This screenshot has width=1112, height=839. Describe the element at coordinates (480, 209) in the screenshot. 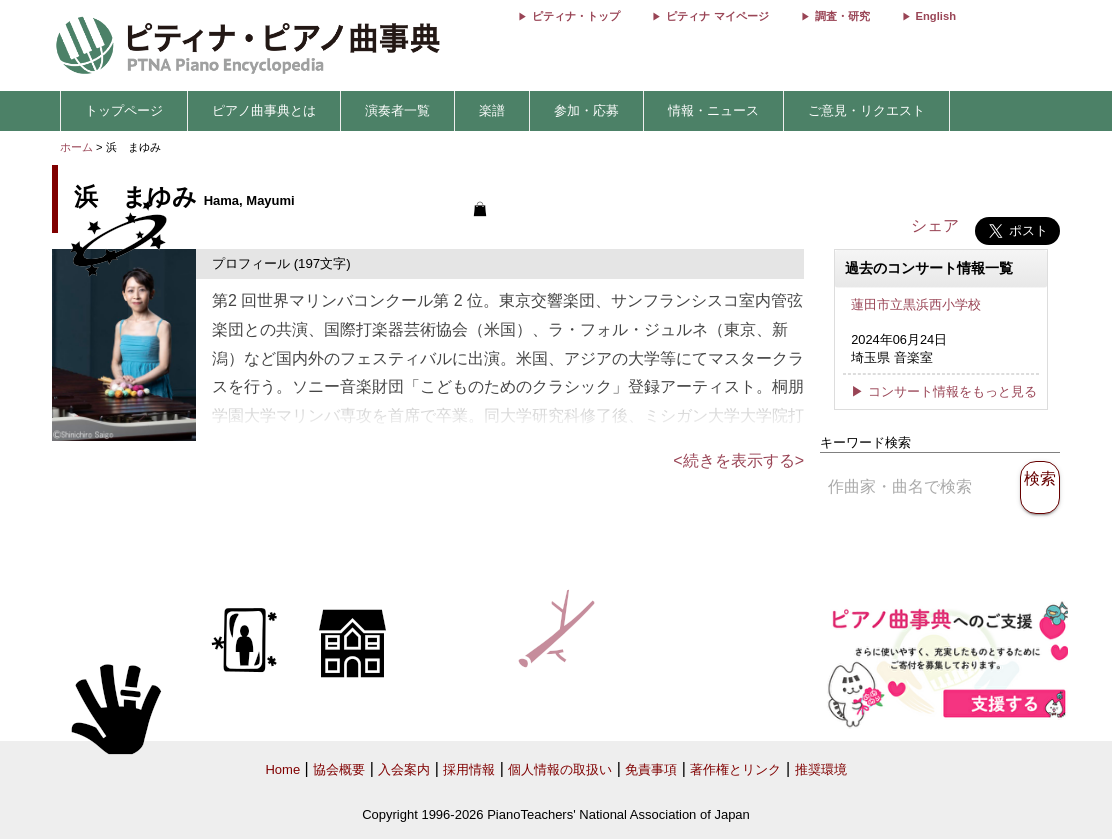

I see `view your shopping cart` at that location.